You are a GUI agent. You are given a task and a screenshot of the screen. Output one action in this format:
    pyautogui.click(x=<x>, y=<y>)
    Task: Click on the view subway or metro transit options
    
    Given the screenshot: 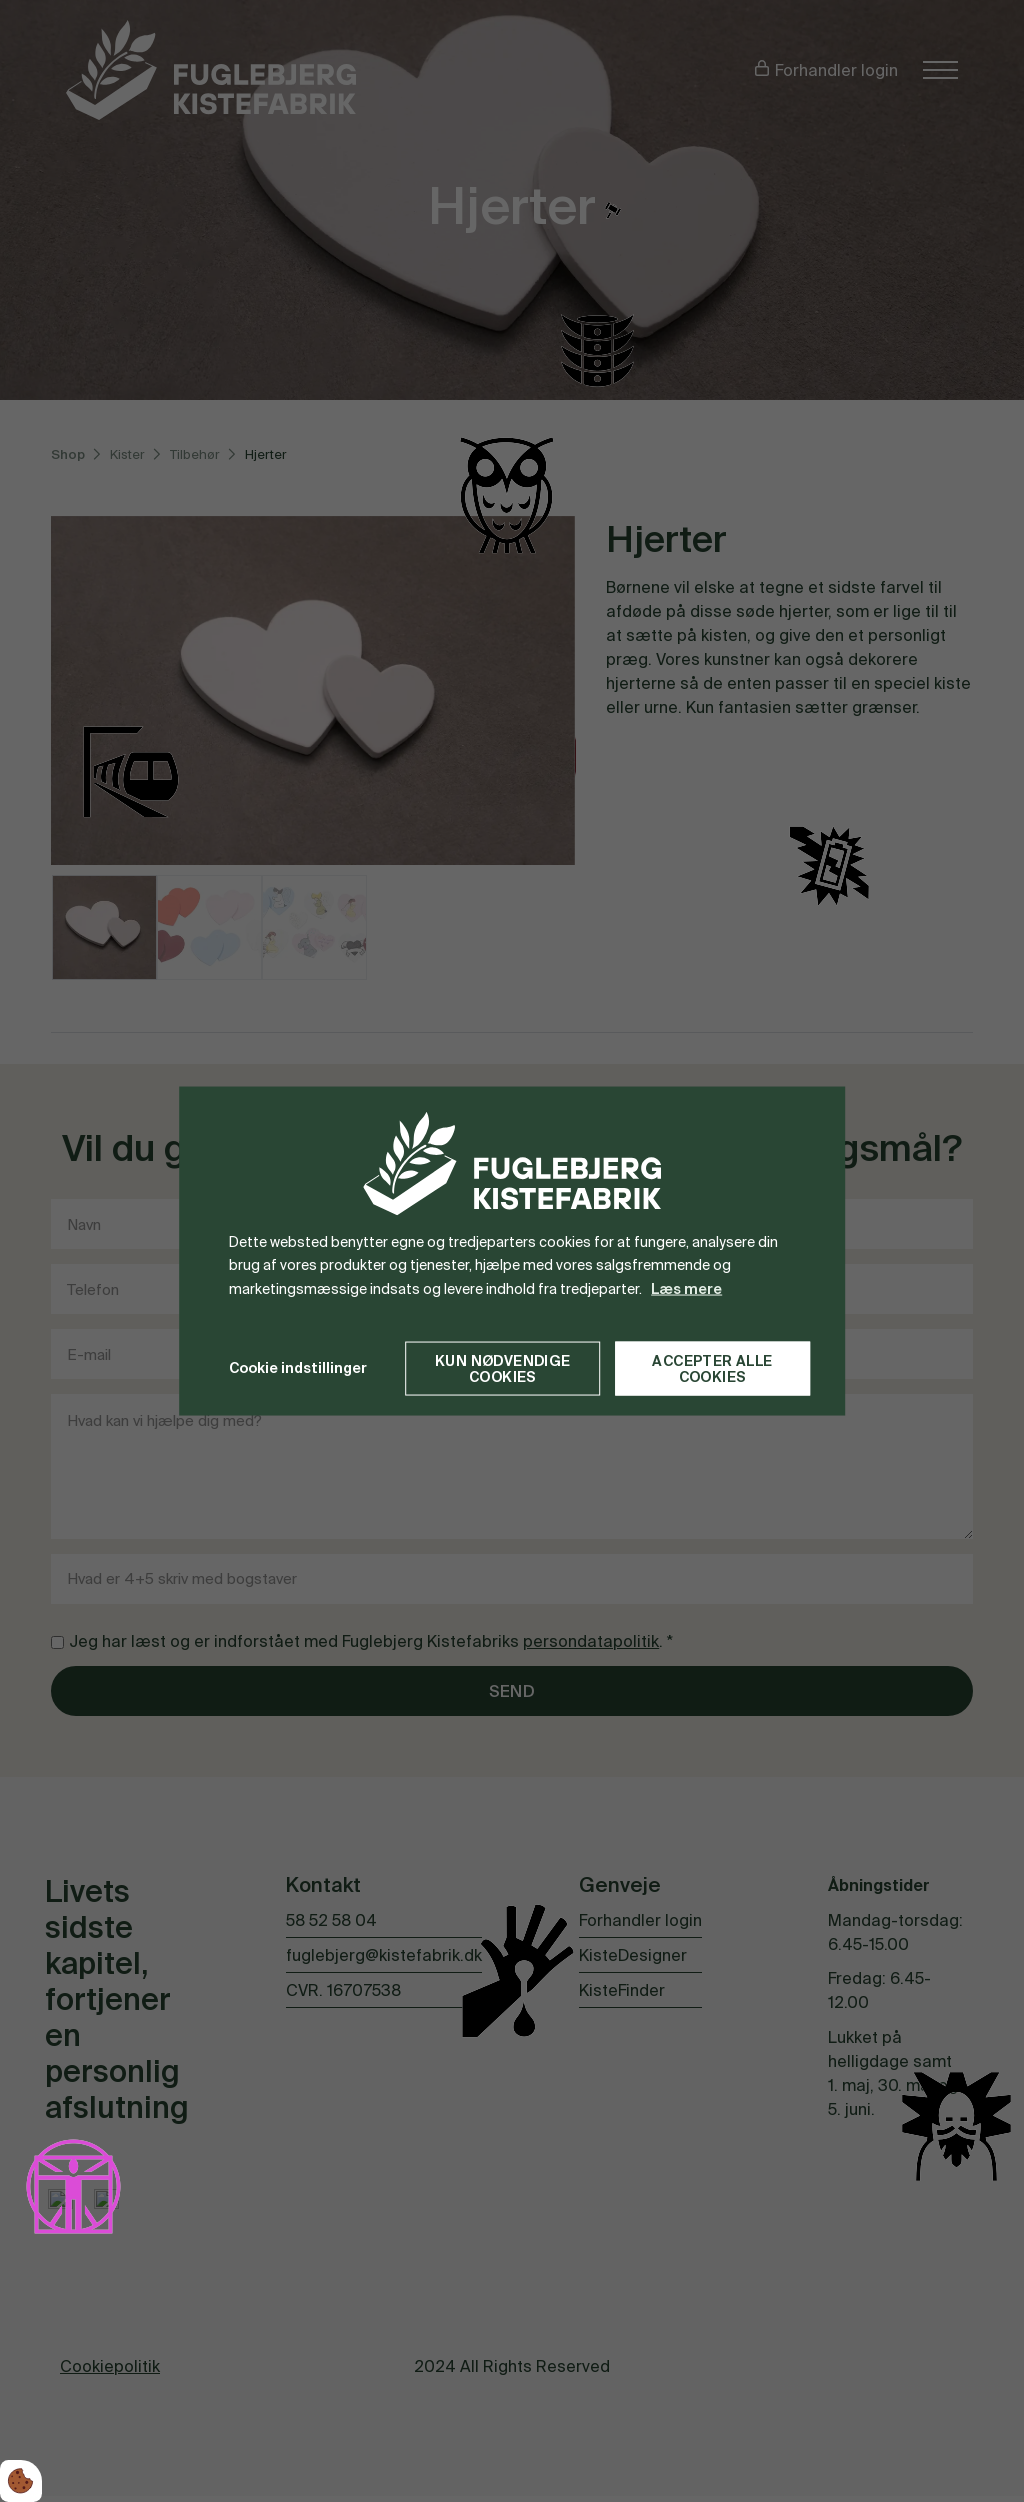 What is the action you would take?
    pyautogui.click(x=130, y=771)
    